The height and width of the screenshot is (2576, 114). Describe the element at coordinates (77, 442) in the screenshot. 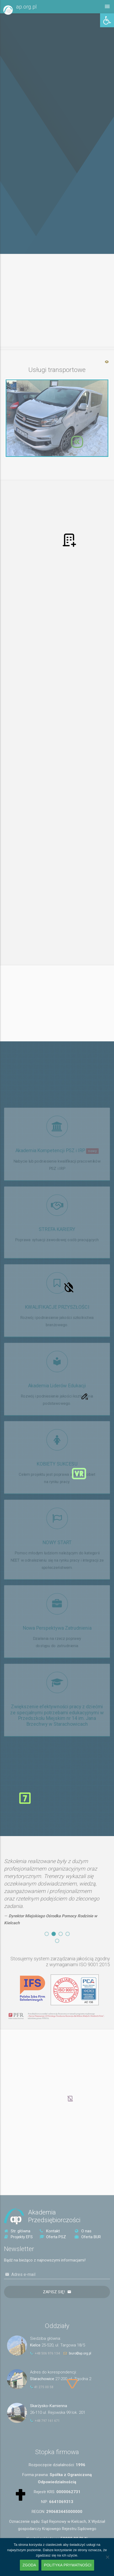

I see `go back to previous section` at that location.